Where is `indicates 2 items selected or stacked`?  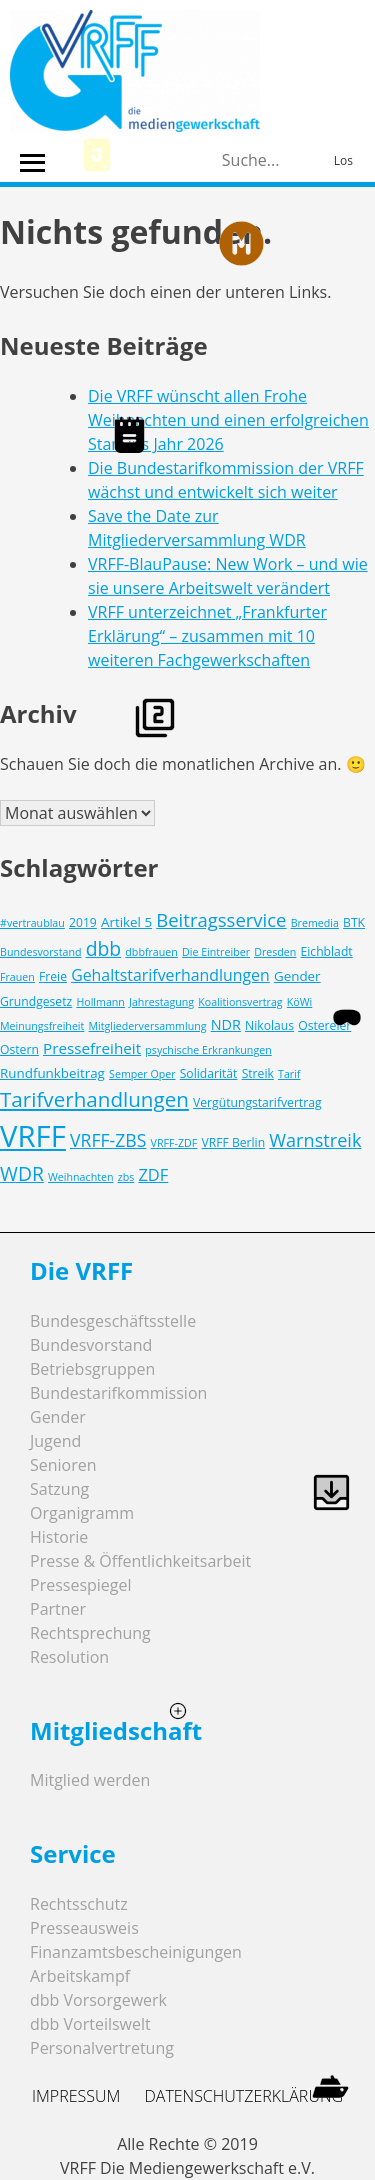 indicates 2 items selected or stacked is located at coordinates (155, 718).